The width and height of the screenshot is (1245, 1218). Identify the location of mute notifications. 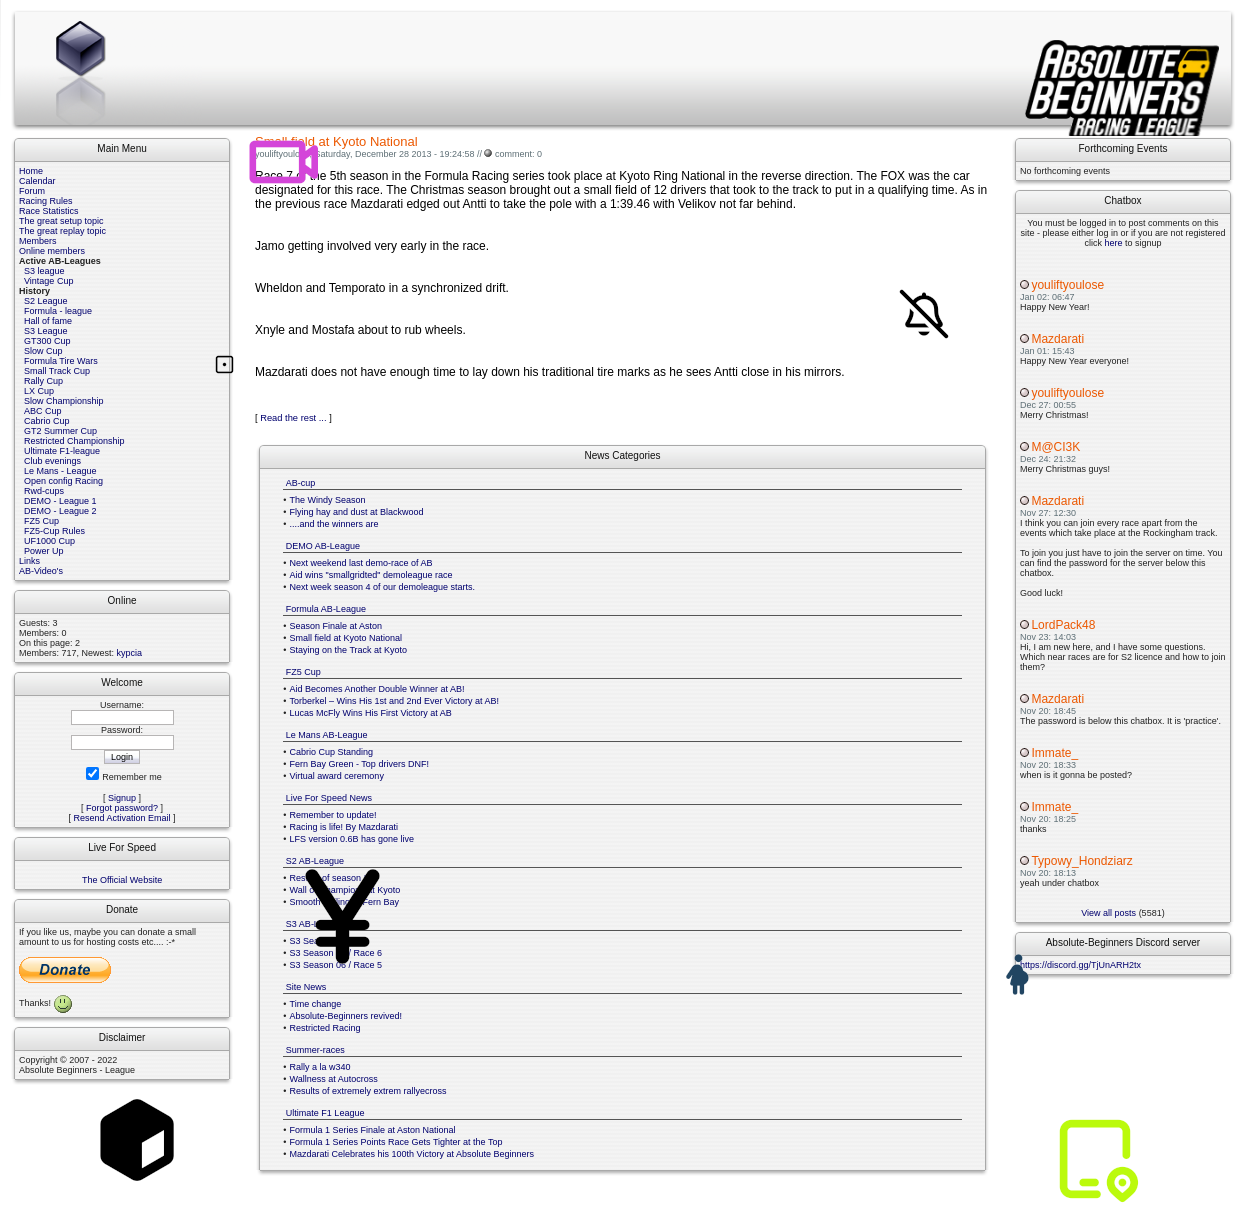
(924, 314).